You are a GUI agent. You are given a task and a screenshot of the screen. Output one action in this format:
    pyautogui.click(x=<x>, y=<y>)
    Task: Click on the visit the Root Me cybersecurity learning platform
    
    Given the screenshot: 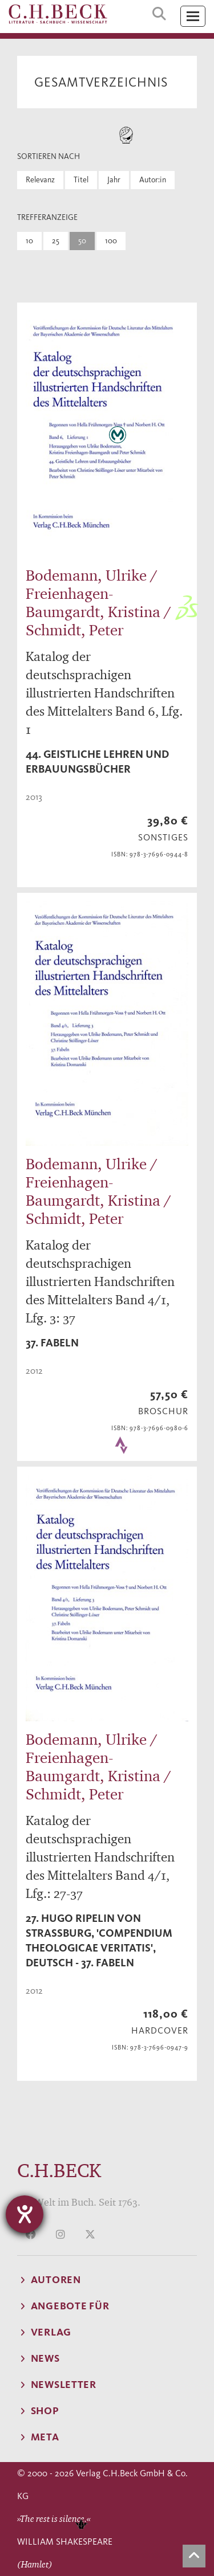 What is the action you would take?
    pyautogui.click(x=126, y=135)
    